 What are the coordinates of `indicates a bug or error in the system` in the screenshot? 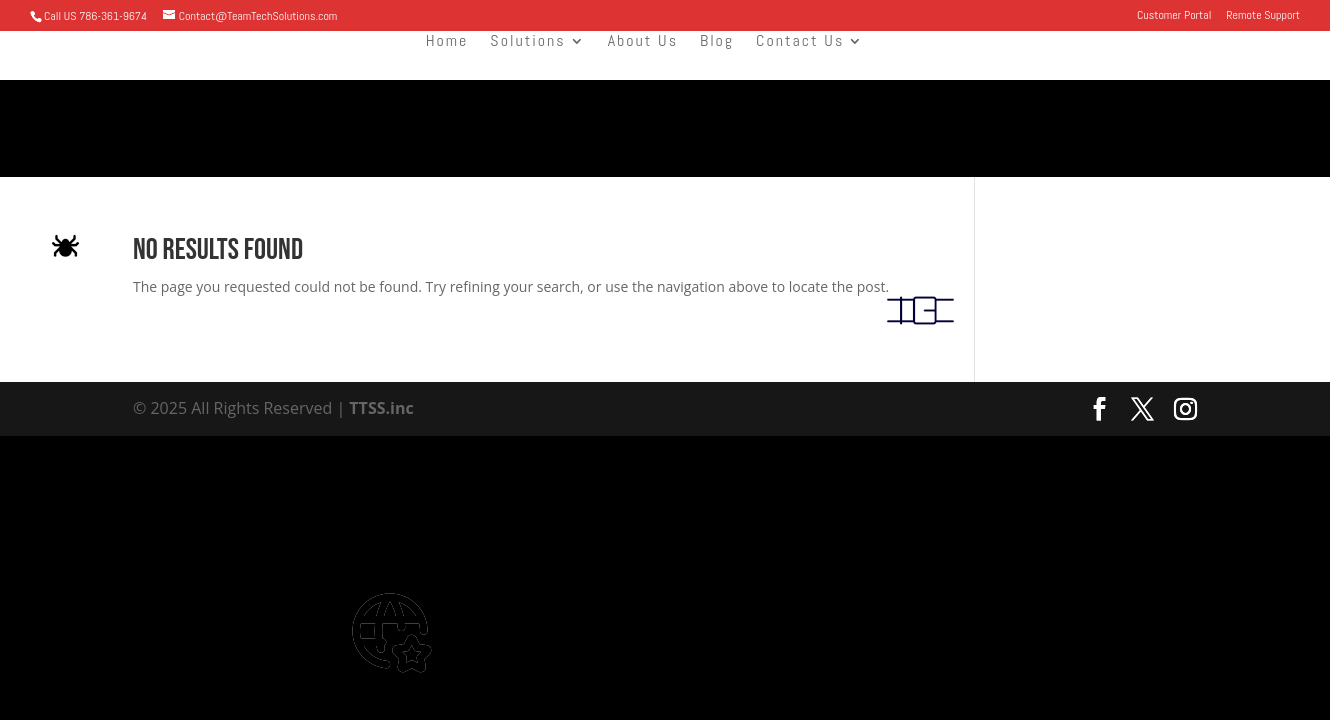 It's located at (65, 246).